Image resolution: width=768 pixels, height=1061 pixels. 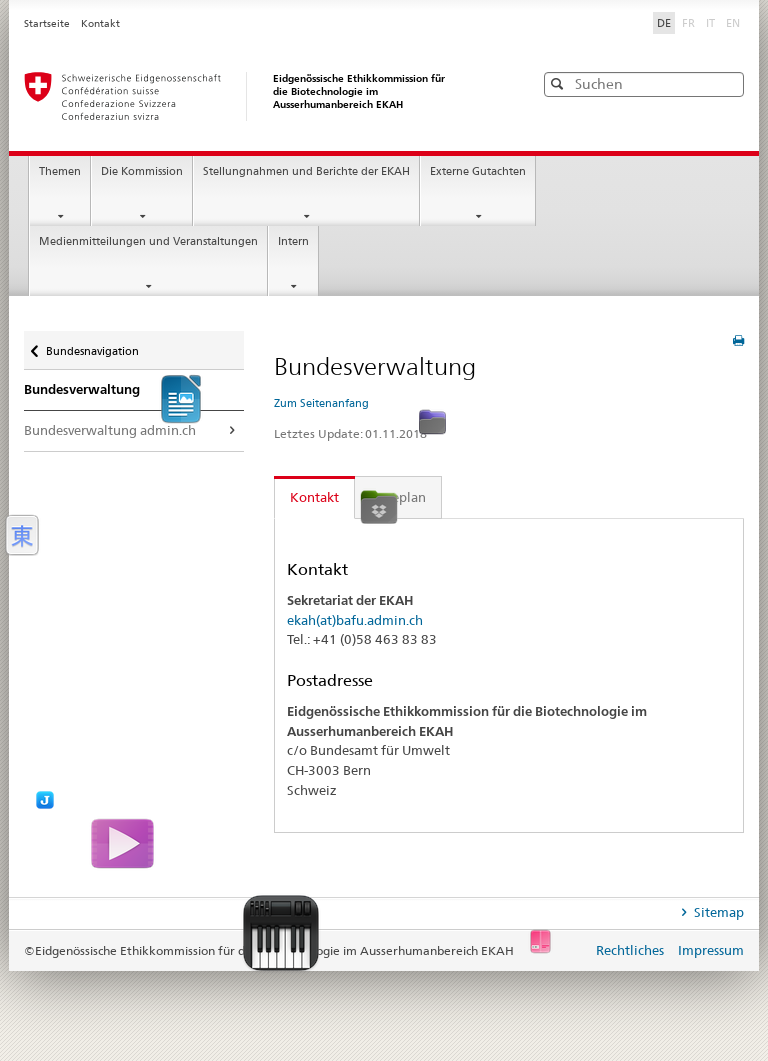 I want to click on open dropbox synced folder, so click(x=379, y=507).